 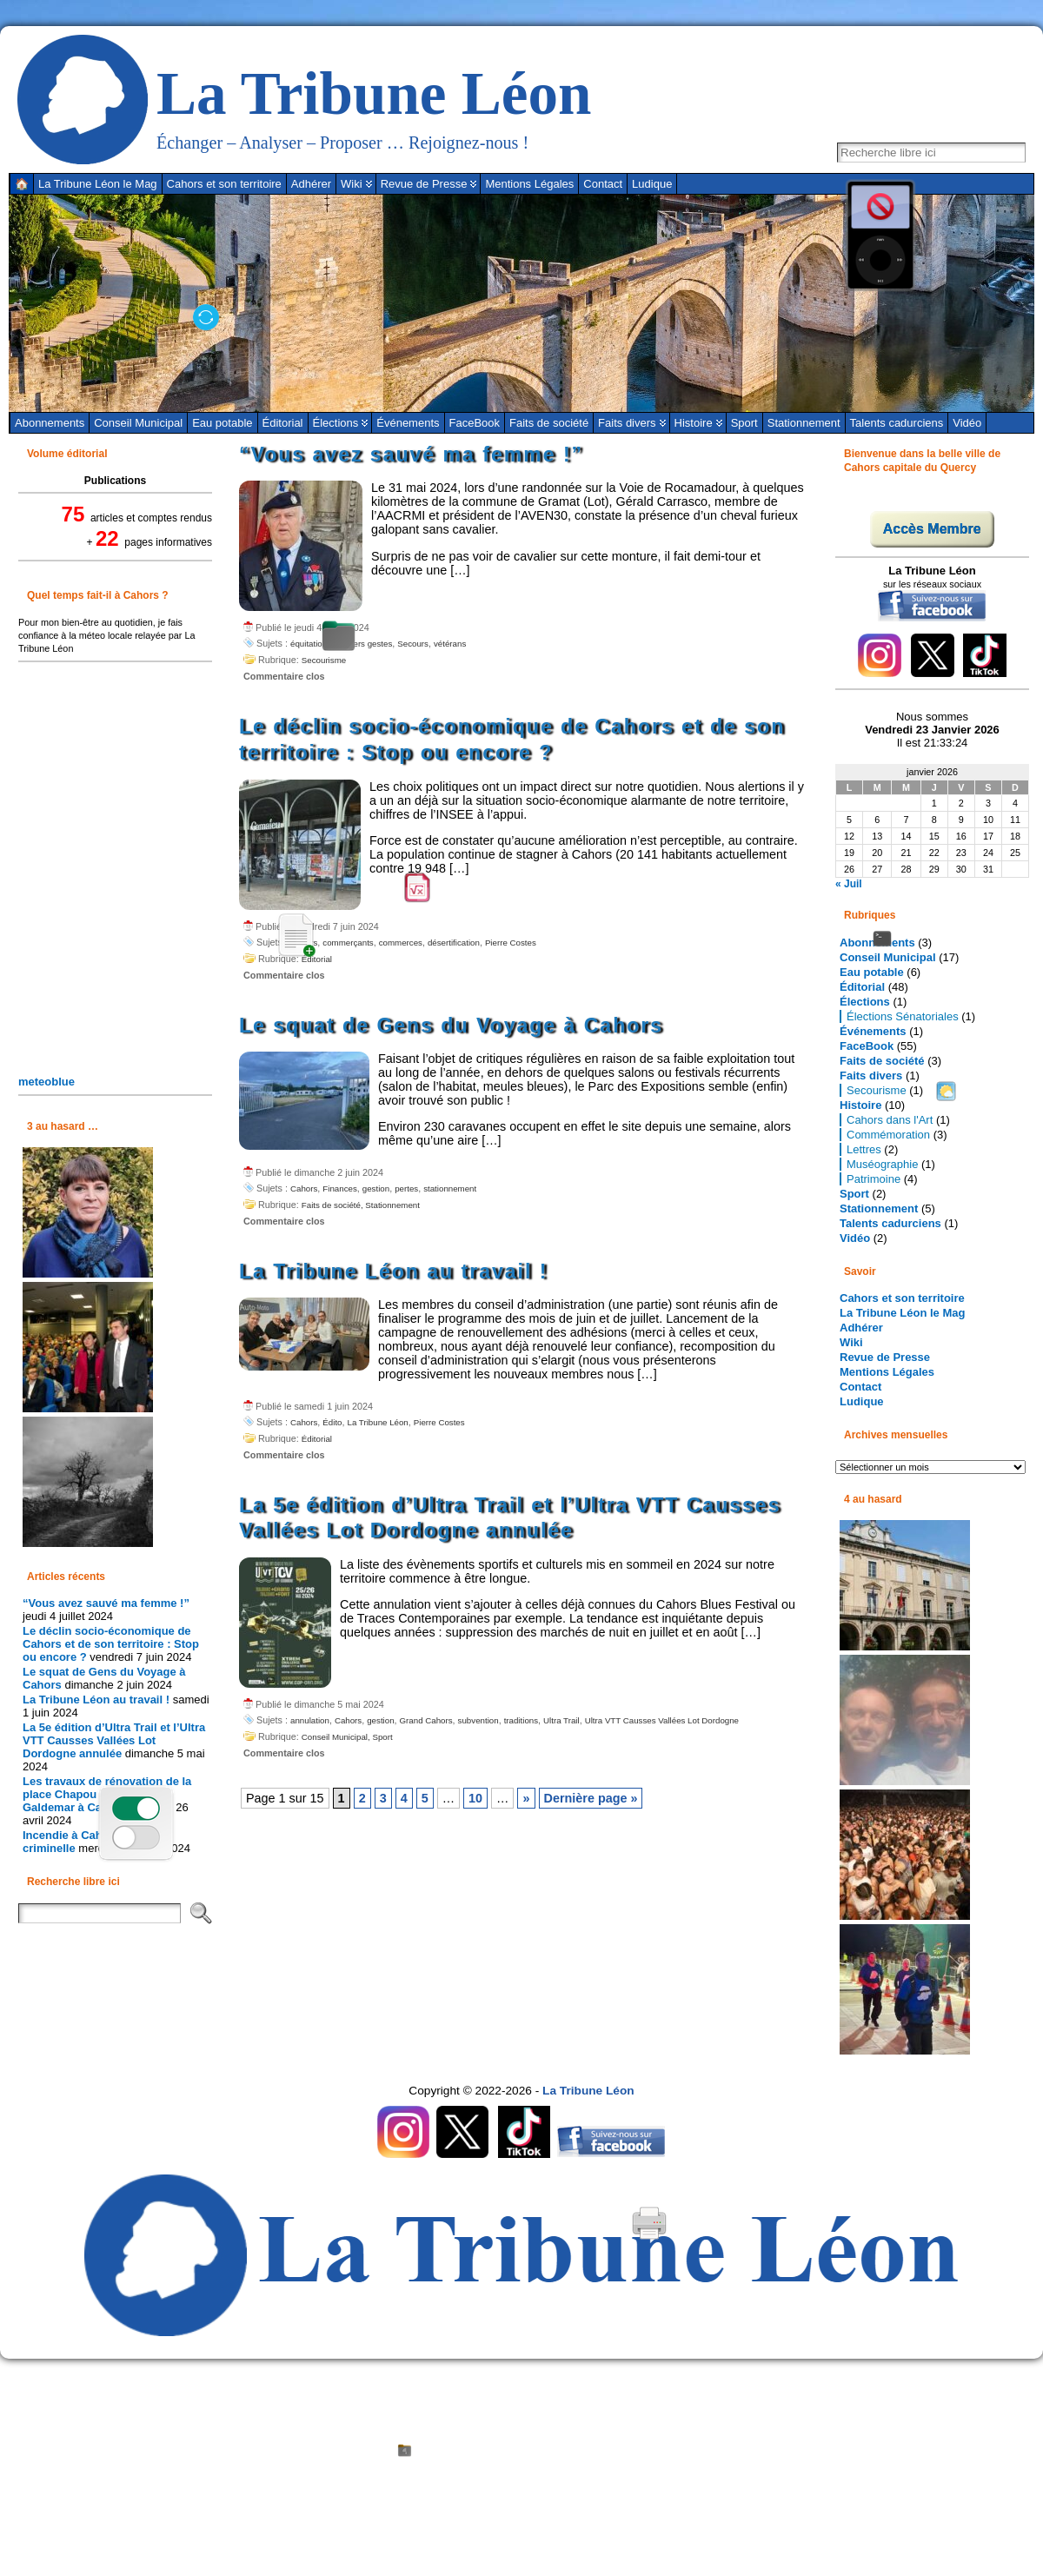 I want to click on print the current document, so click(x=649, y=2223).